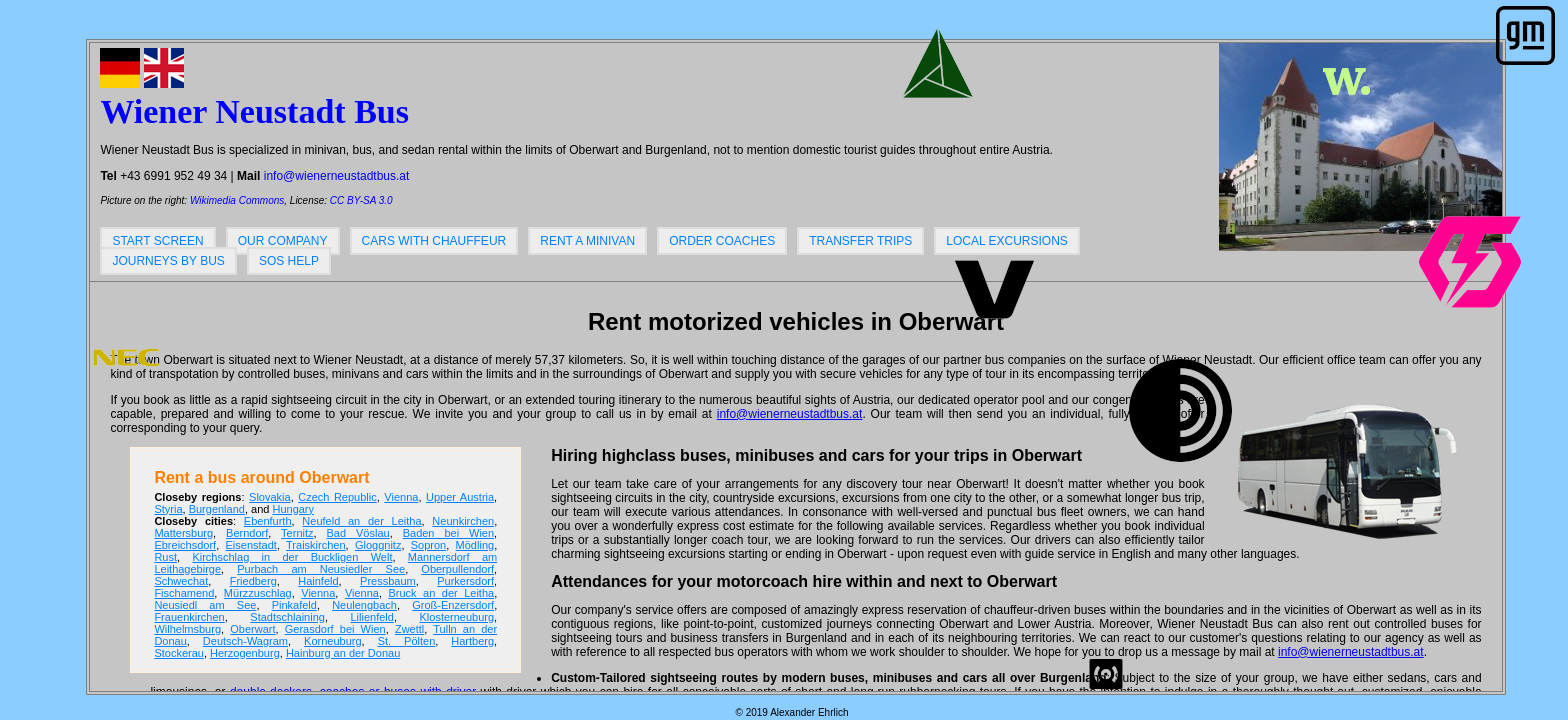 The height and width of the screenshot is (720, 1568). Describe the element at coordinates (1180, 410) in the screenshot. I see `open tor browser for anonymous web browsing` at that location.